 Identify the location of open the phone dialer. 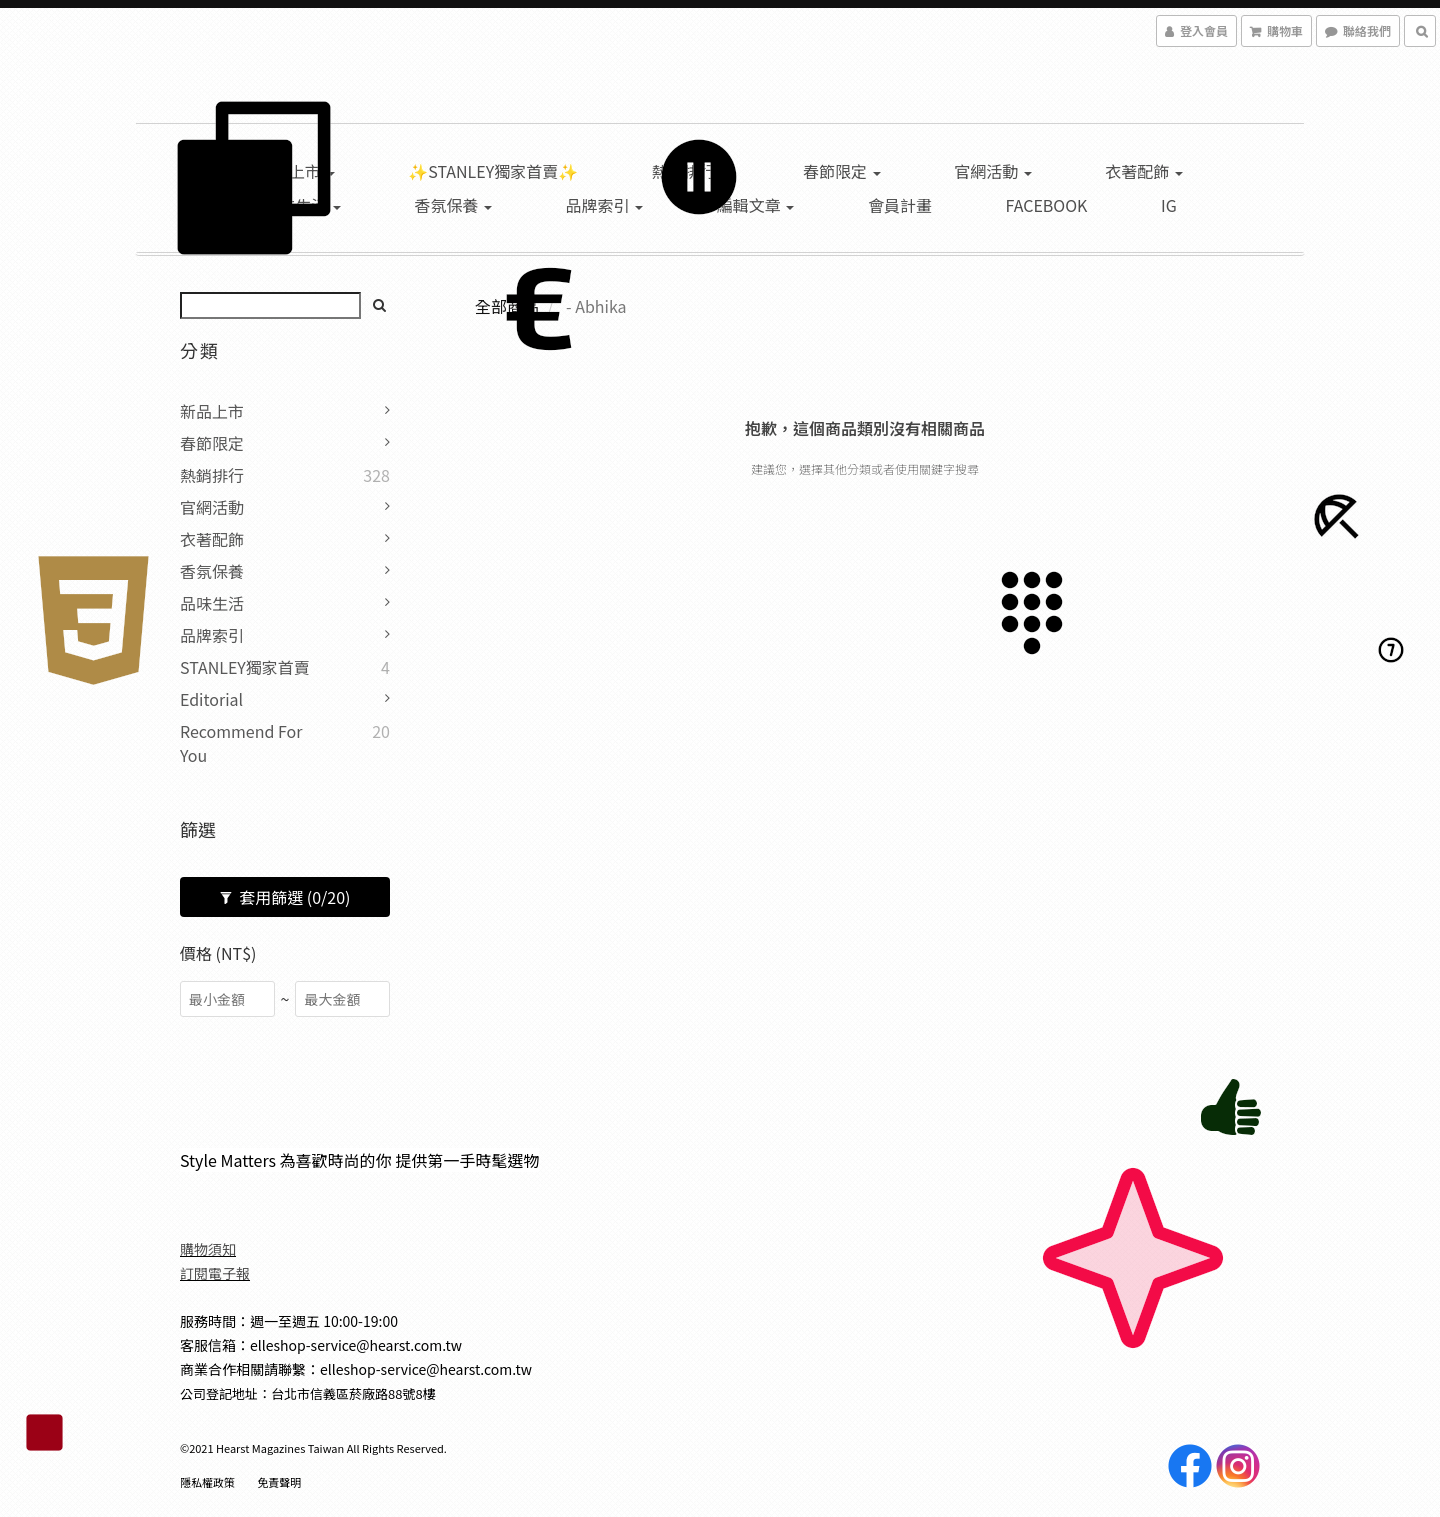
(1032, 613).